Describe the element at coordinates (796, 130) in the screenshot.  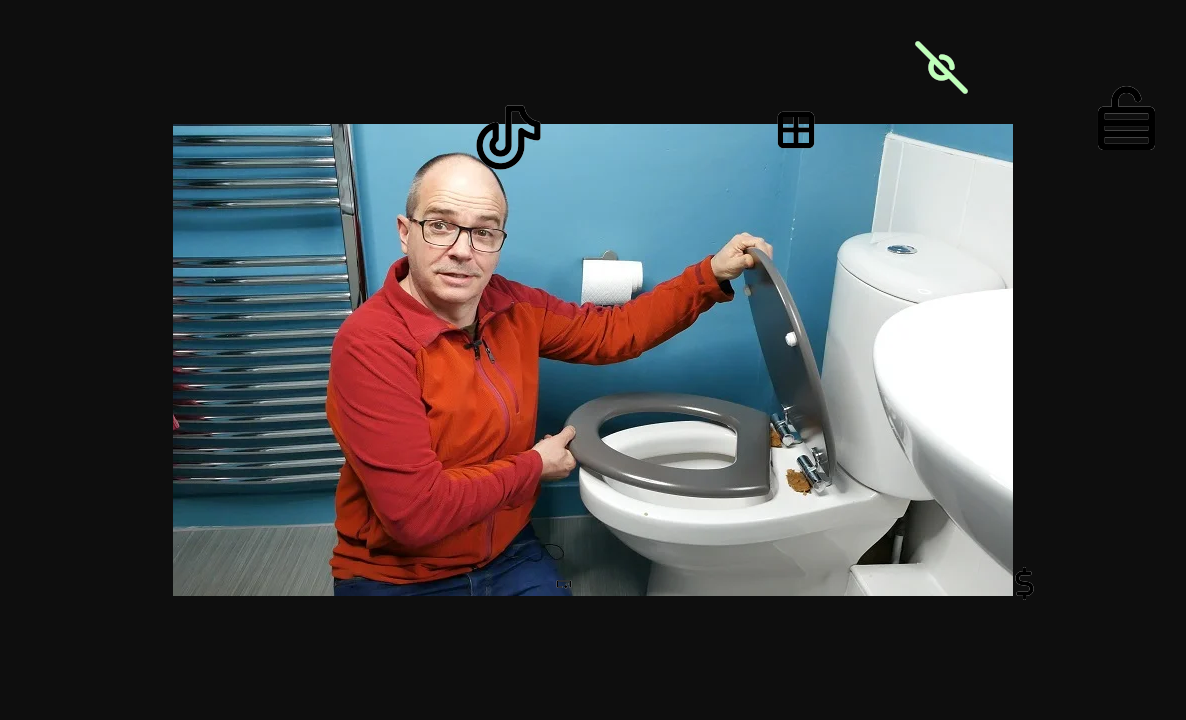
I see `switch to grid view` at that location.